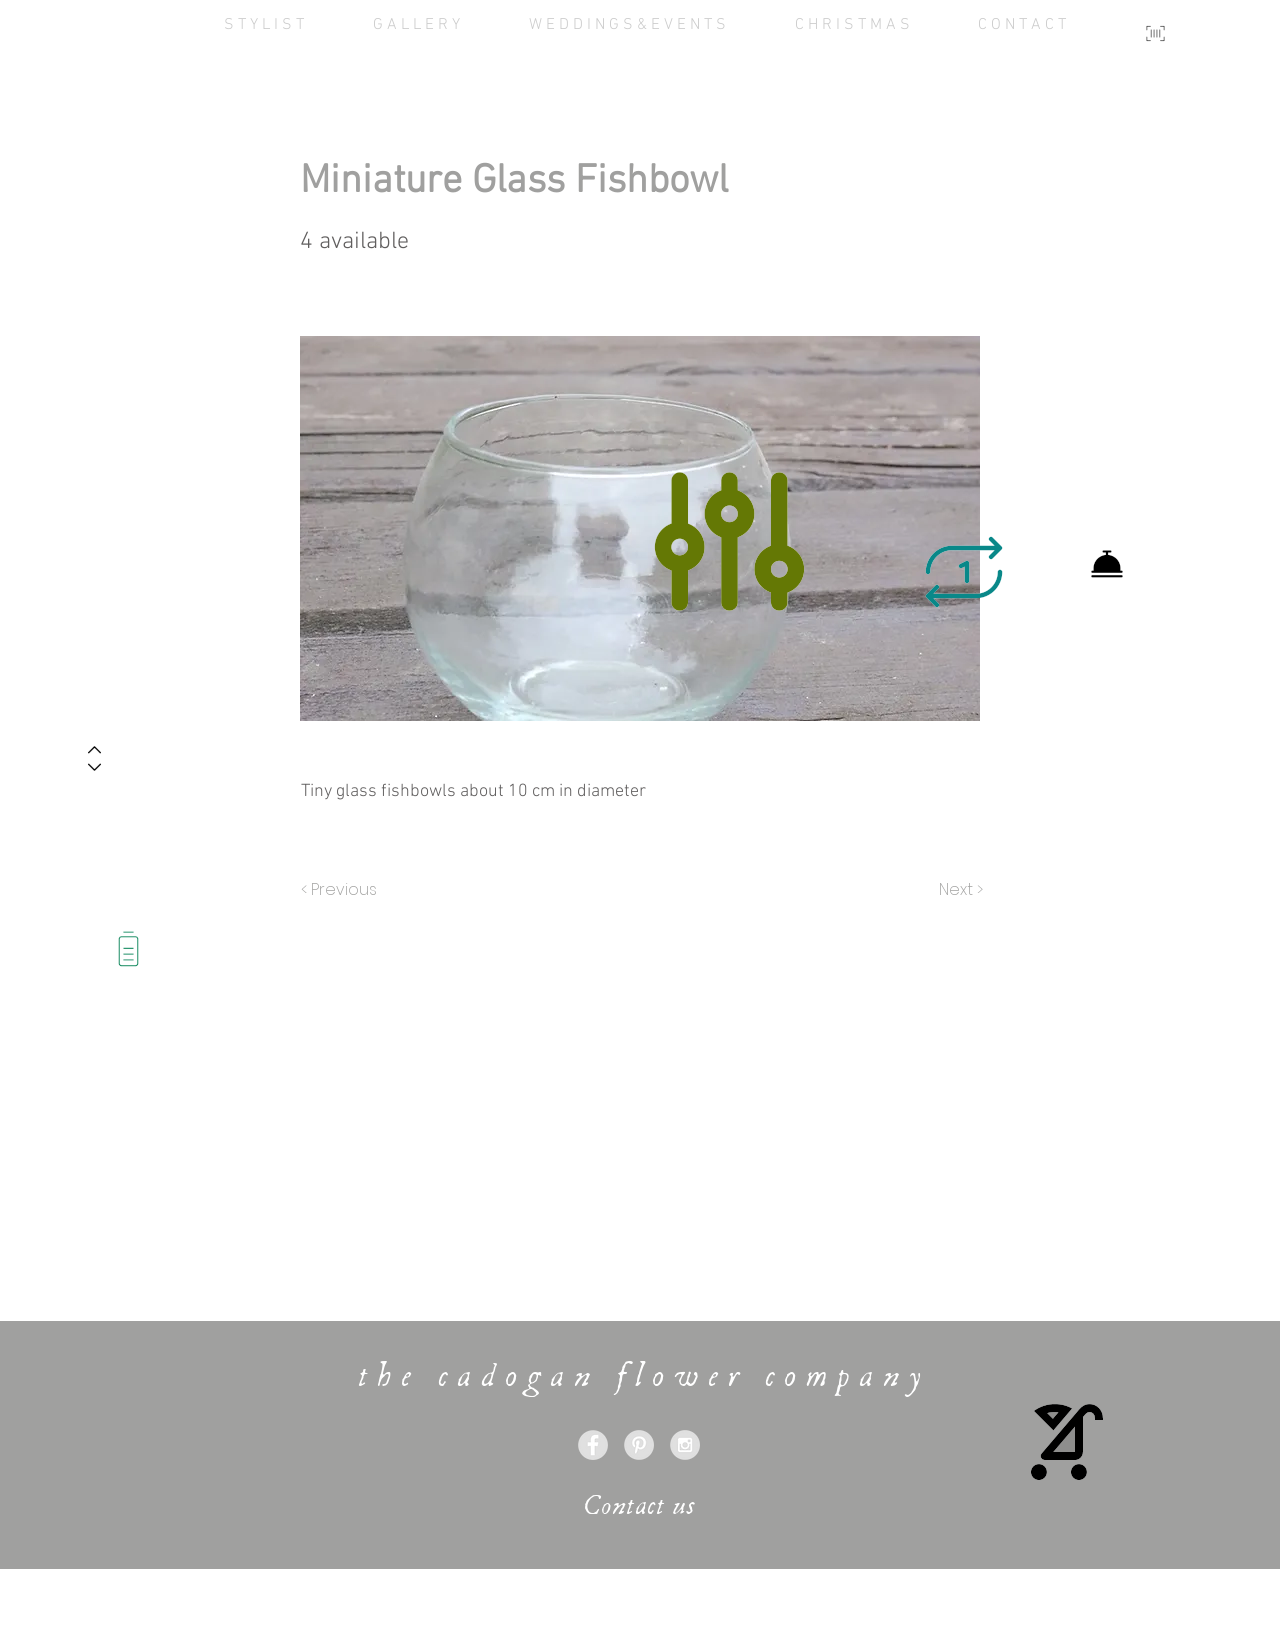 The width and height of the screenshot is (1280, 1629). What do you see at coordinates (1155, 33) in the screenshot?
I see `scan a barcode` at bounding box center [1155, 33].